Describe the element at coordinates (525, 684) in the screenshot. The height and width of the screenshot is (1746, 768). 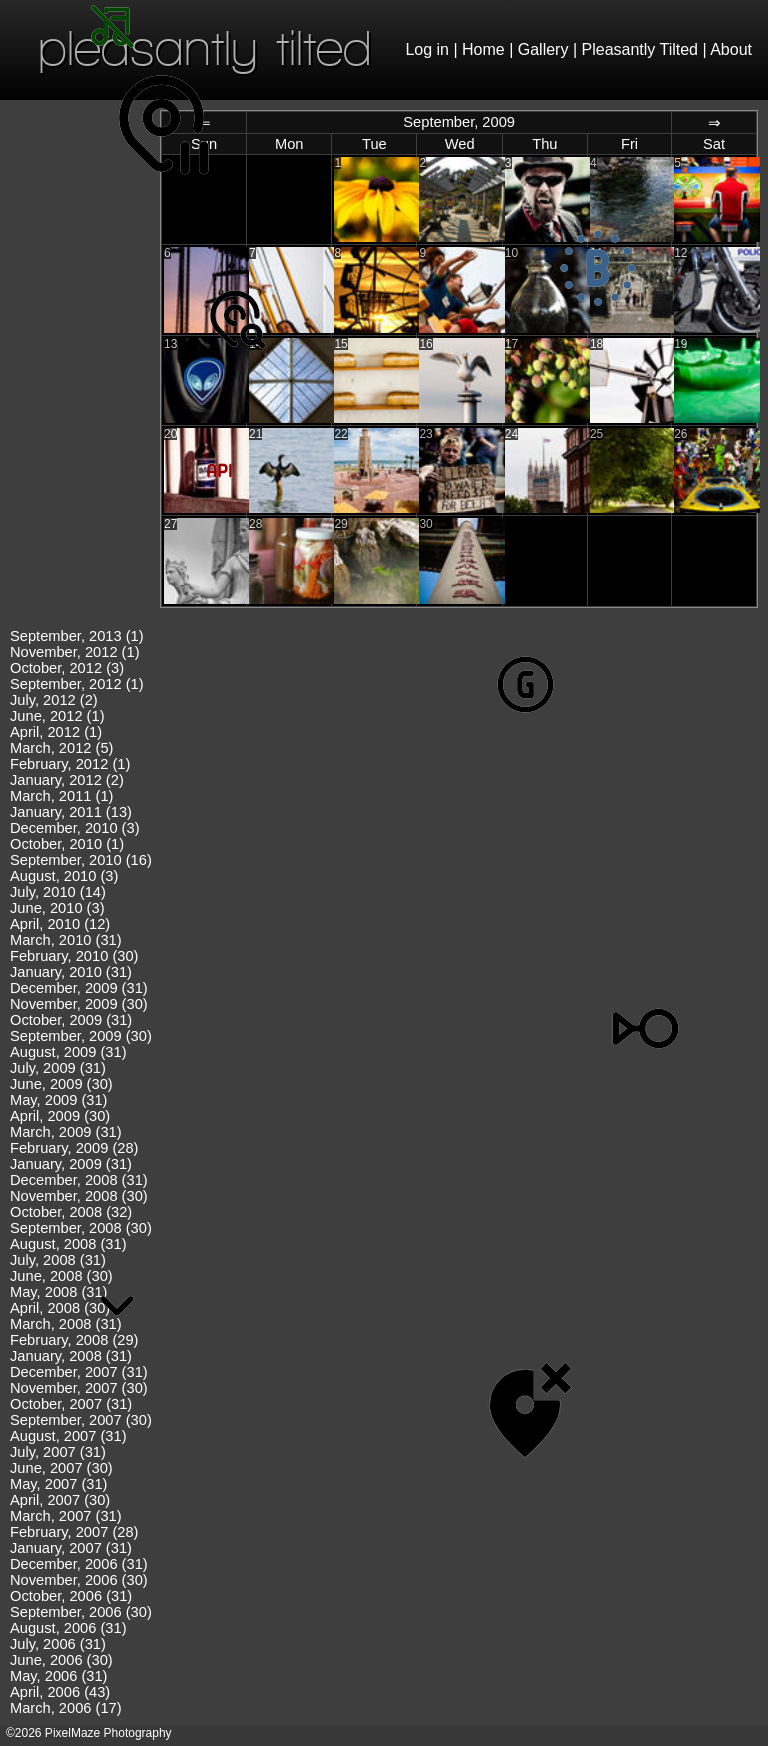
I see `google account or google-related feature` at that location.